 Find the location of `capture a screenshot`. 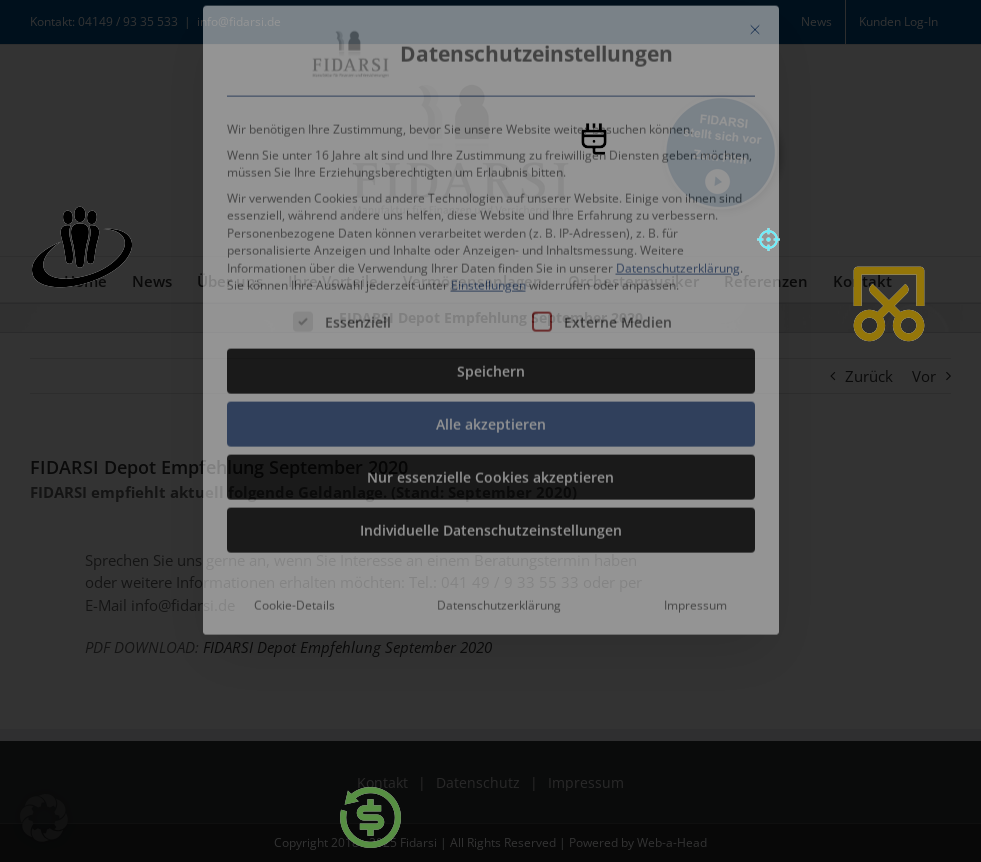

capture a screenshot is located at coordinates (889, 302).